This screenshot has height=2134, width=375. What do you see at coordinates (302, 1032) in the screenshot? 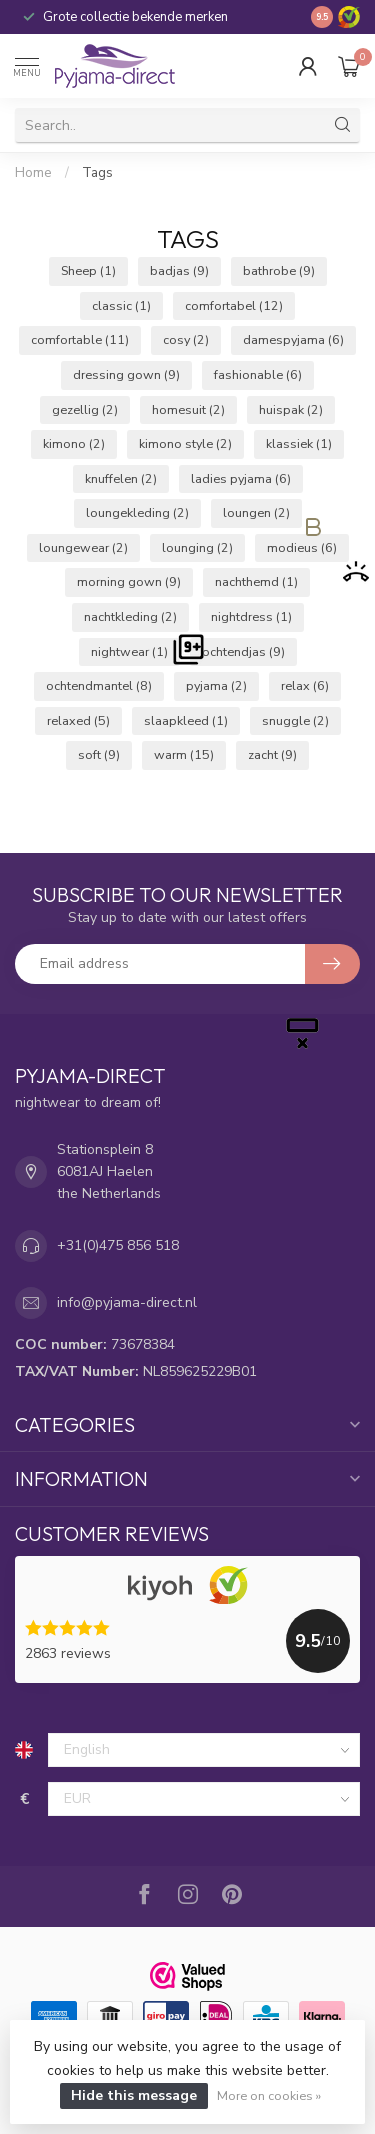
I see `remove a row from a table or spreadsheet` at bounding box center [302, 1032].